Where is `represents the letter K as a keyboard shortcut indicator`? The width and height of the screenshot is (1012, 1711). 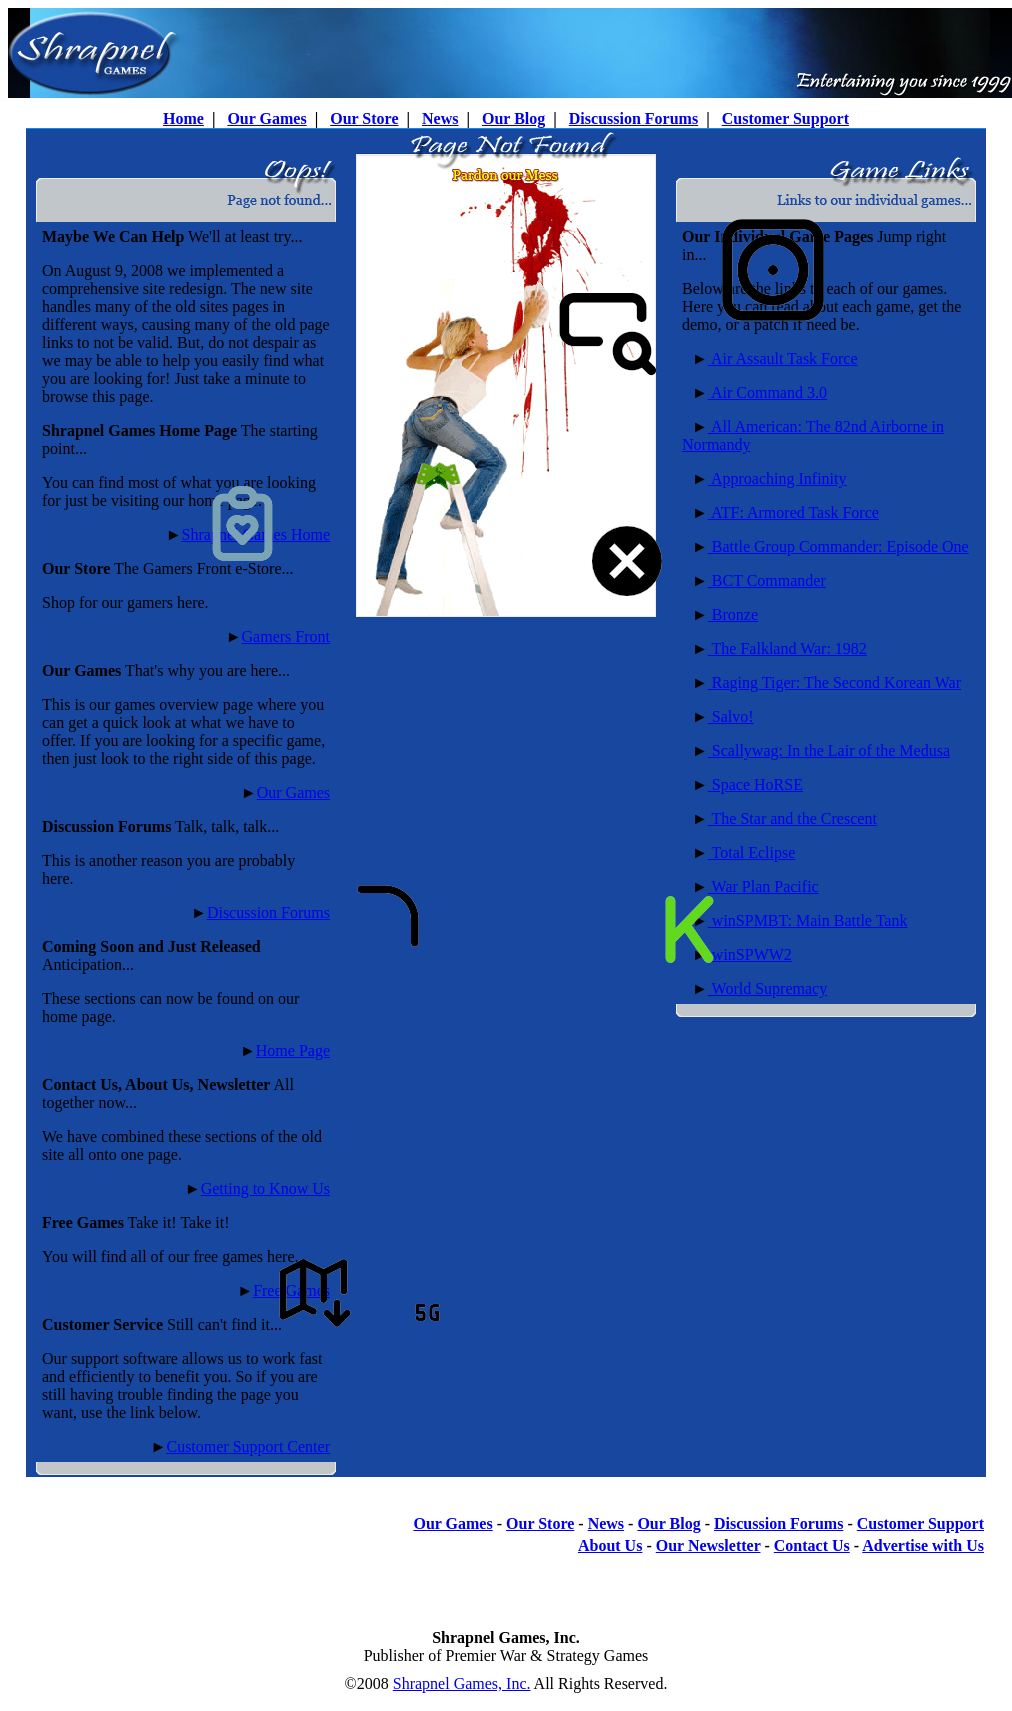 represents the letter K as a keyboard shortcut indicator is located at coordinates (689, 929).